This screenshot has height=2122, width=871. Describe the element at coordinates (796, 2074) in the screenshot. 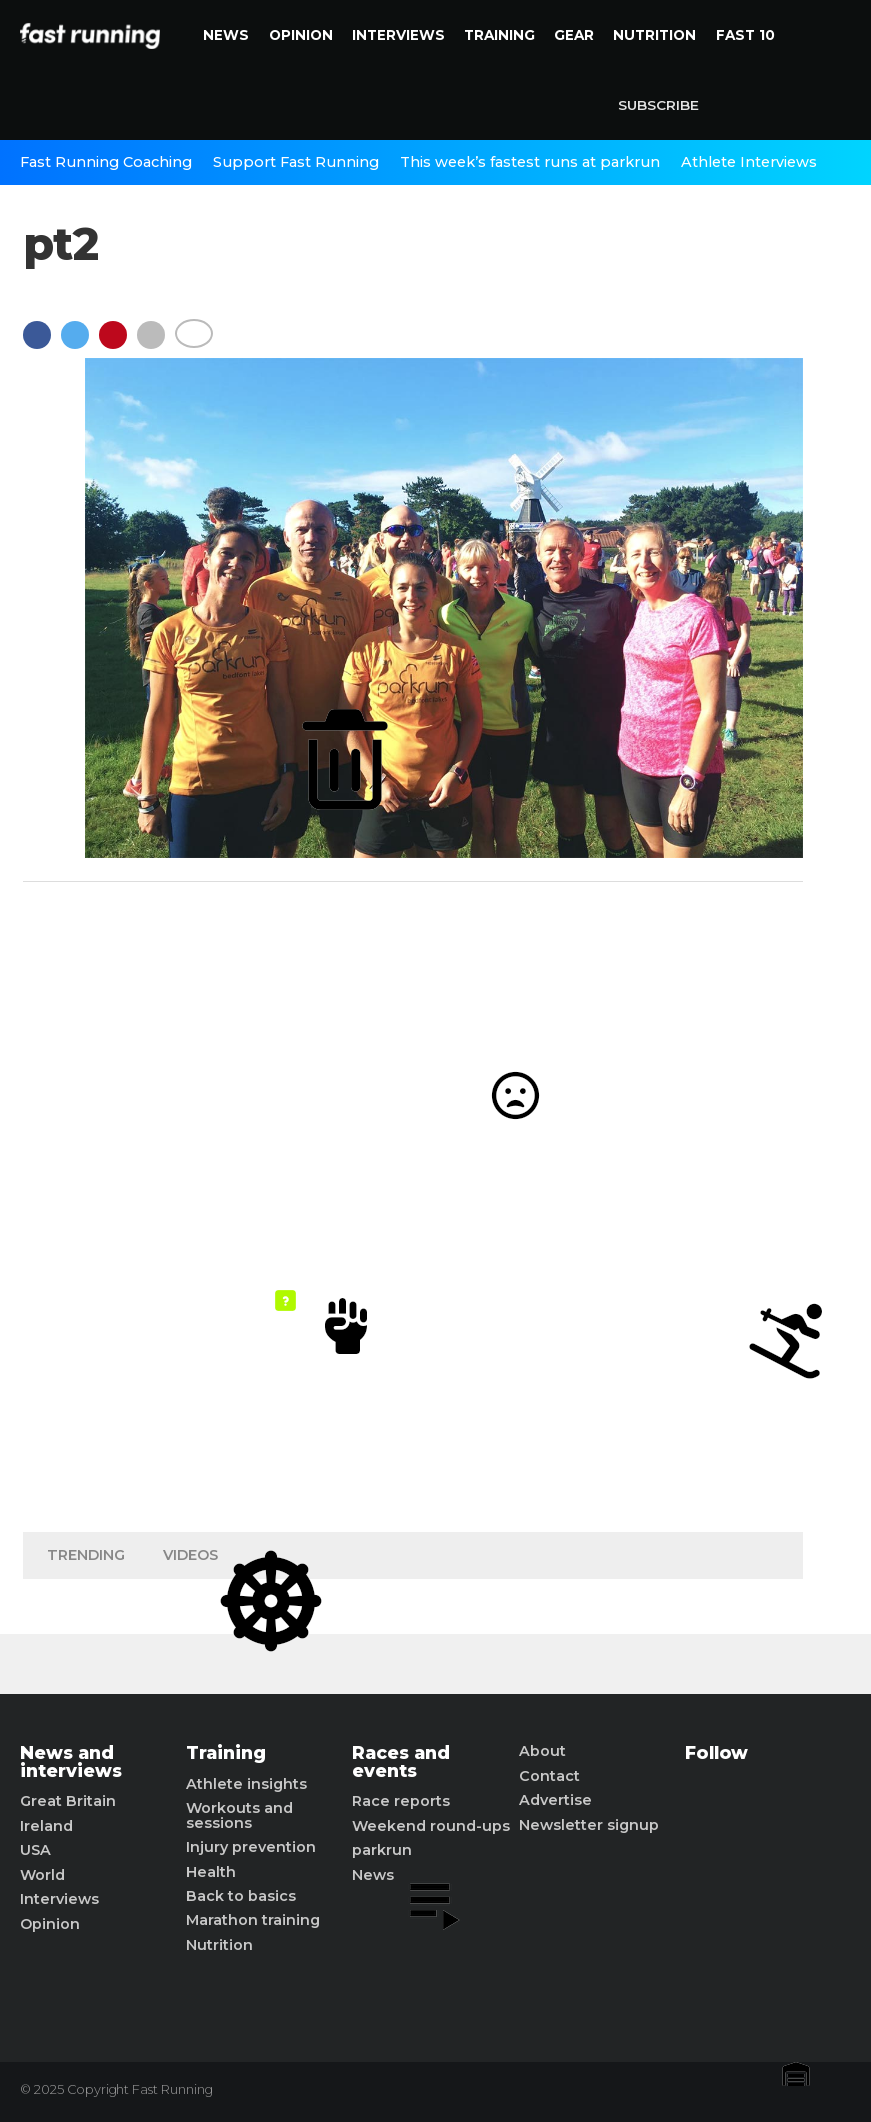

I see `access warehouse or storage inventory` at that location.